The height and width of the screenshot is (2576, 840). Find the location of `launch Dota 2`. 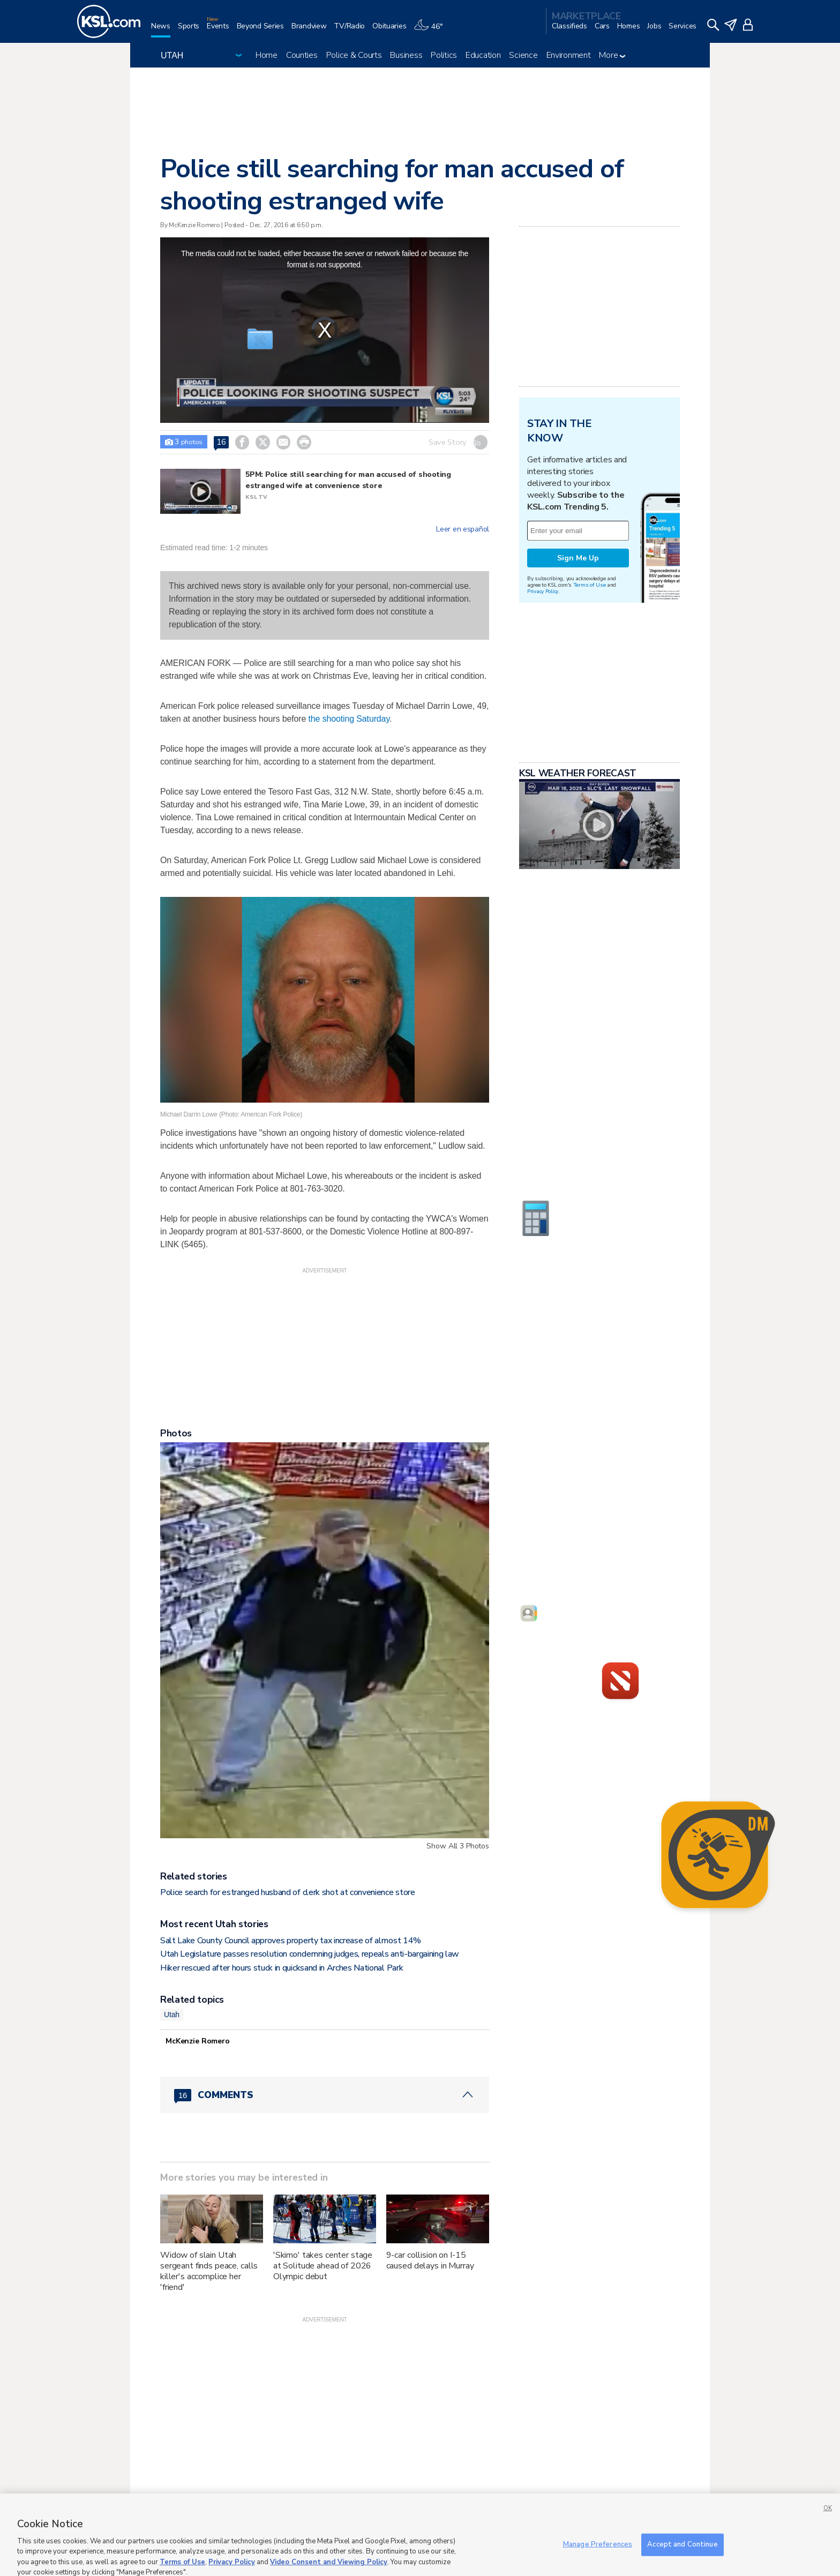

launch Dota 2 is located at coordinates (620, 1681).